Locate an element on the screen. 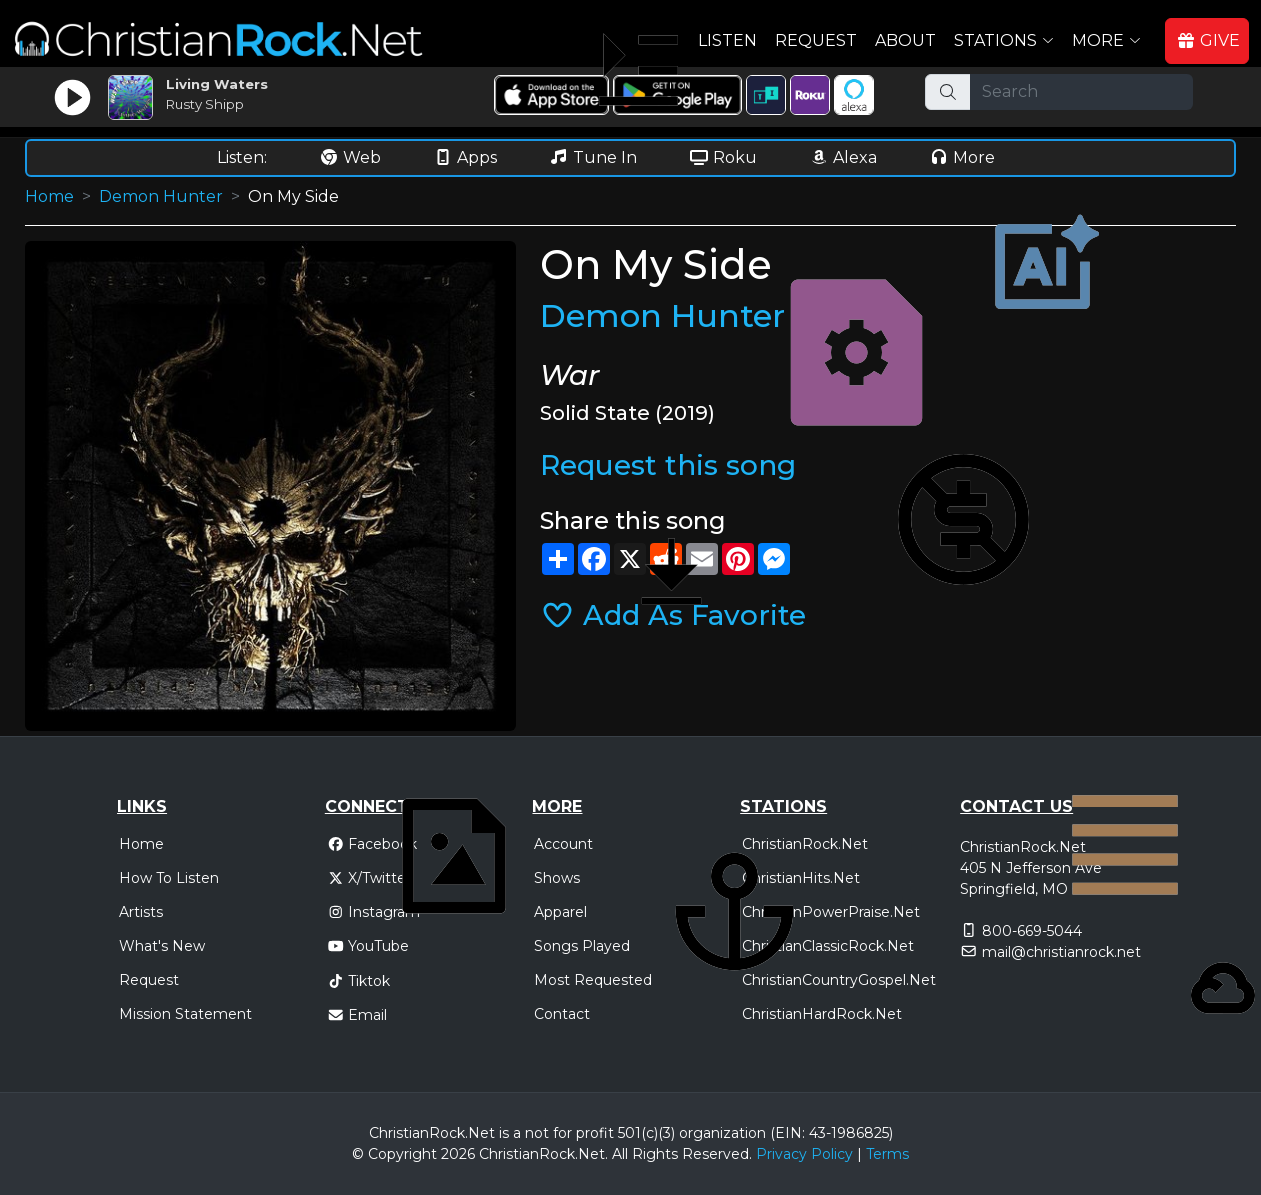 This screenshot has width=1261, height=1195. set a fixed anchor point on the map is located at coordinates (734, 911).